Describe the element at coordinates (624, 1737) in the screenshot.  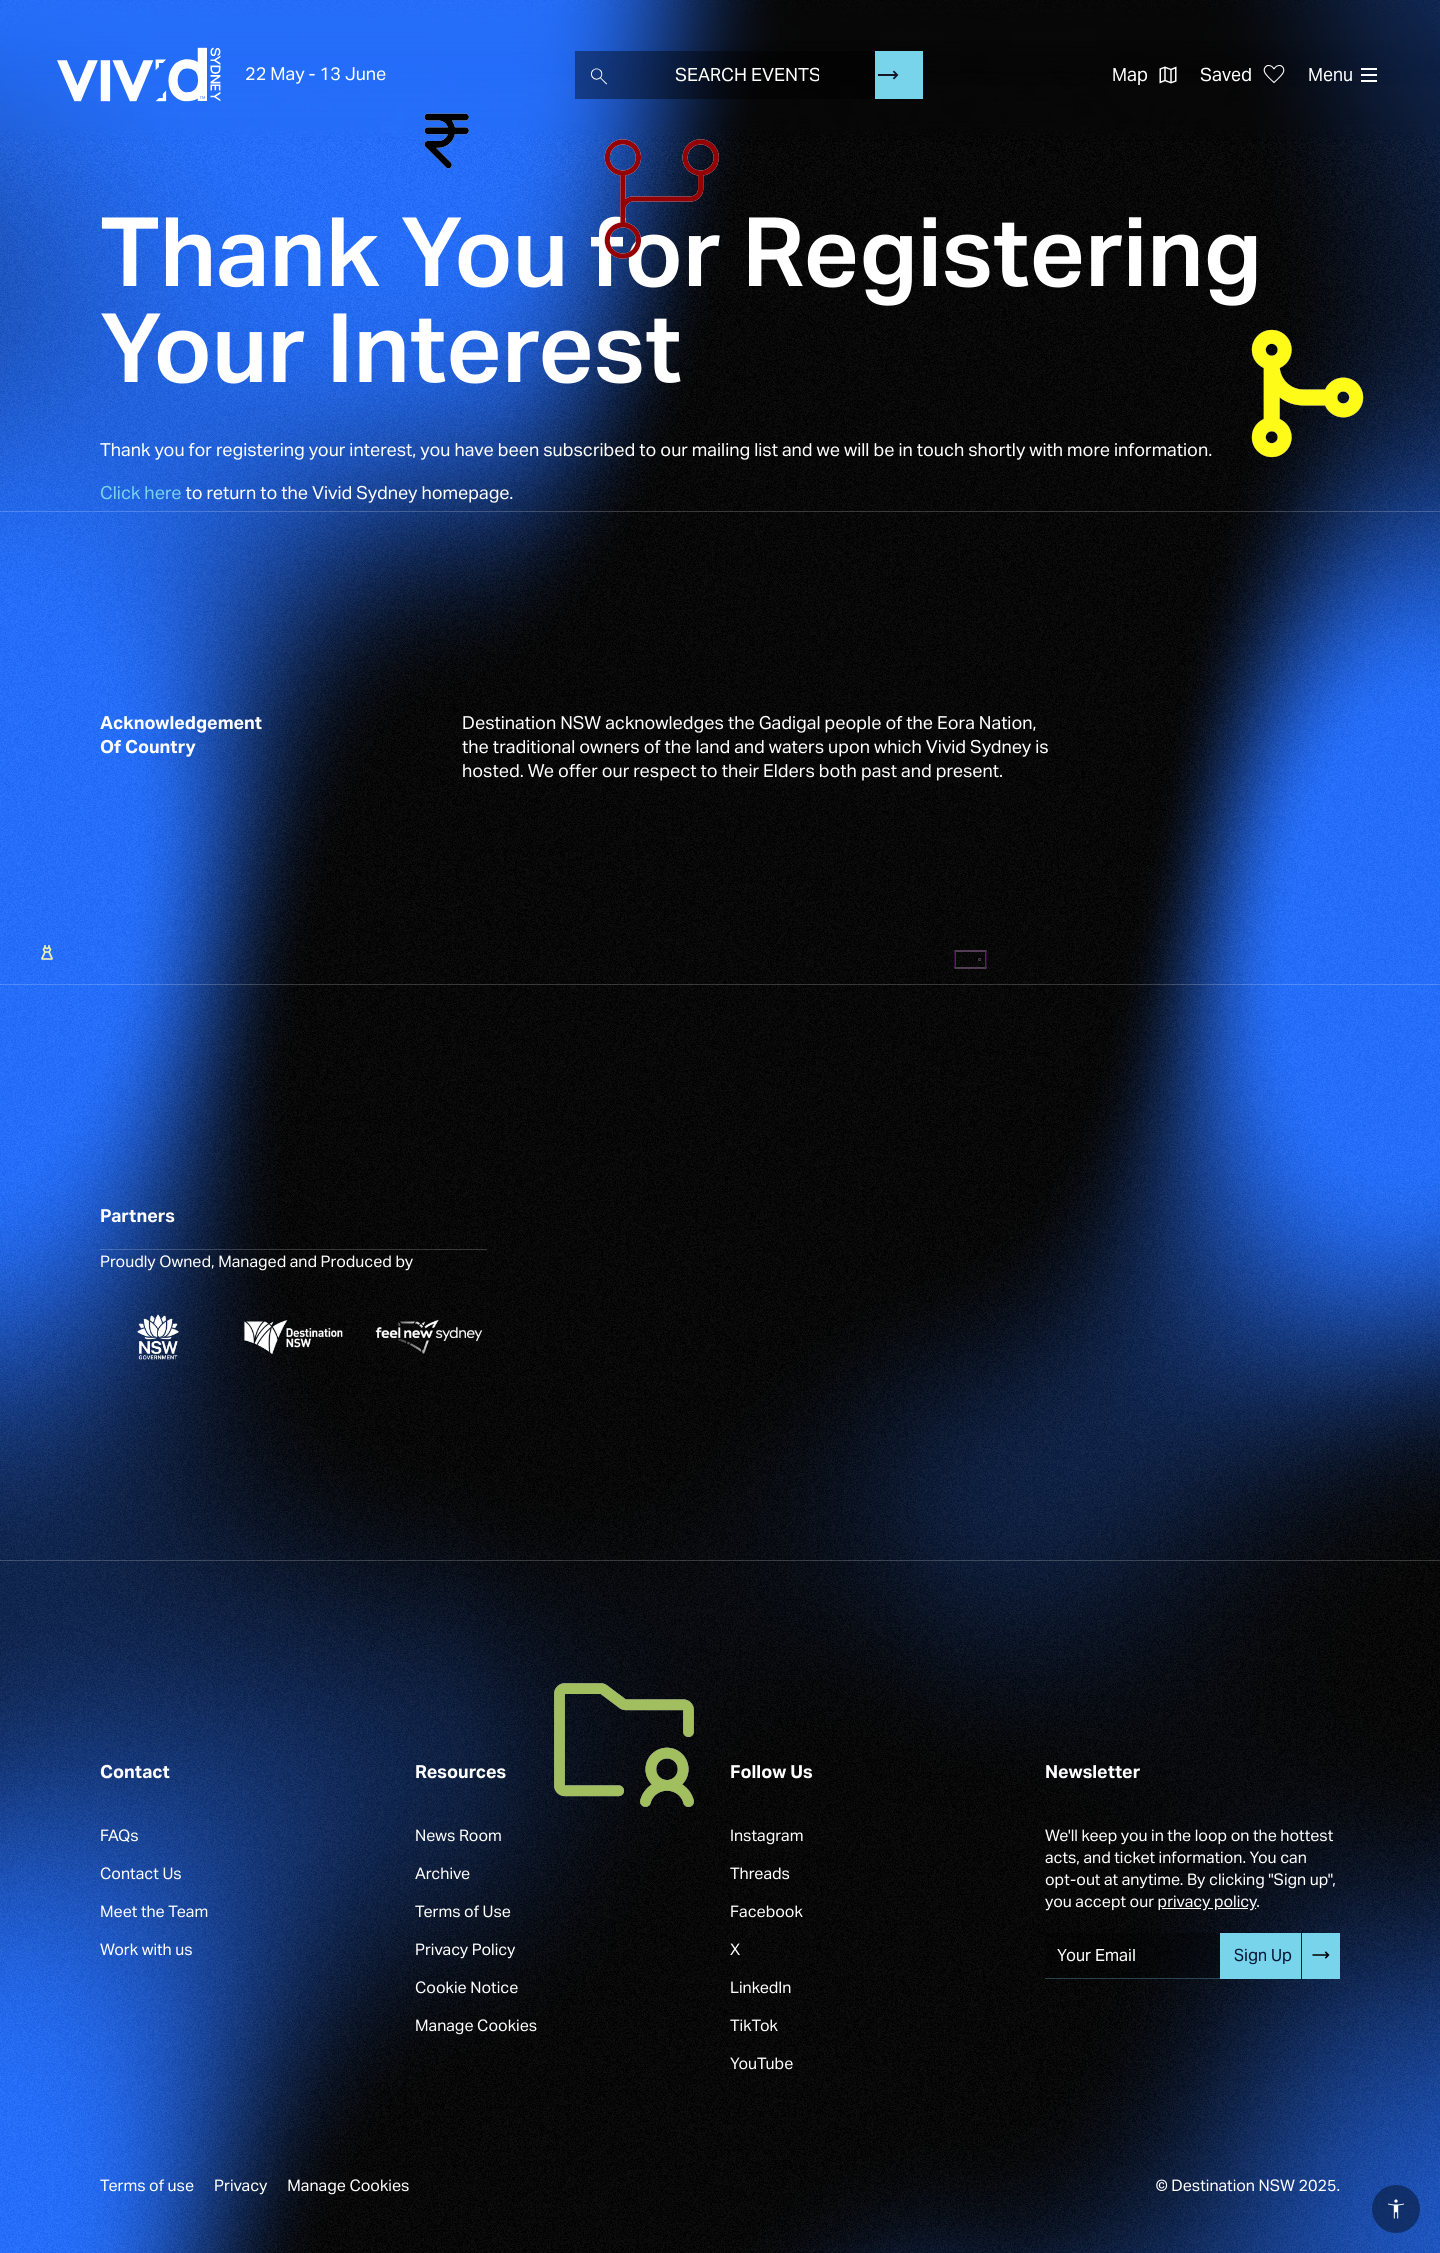
I see `access user profile folder` at that location.